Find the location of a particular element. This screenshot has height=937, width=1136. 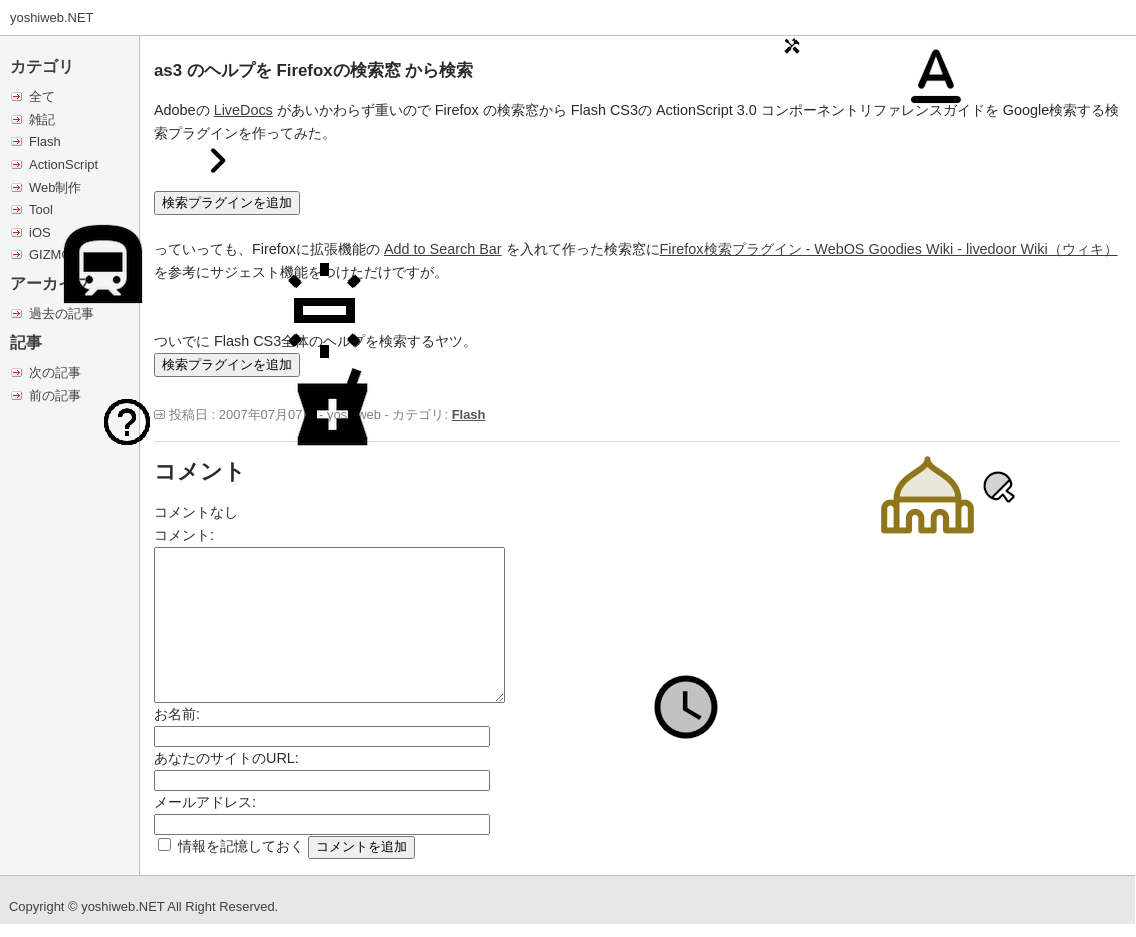

access tools and settings is located at coordinates (792, 46).